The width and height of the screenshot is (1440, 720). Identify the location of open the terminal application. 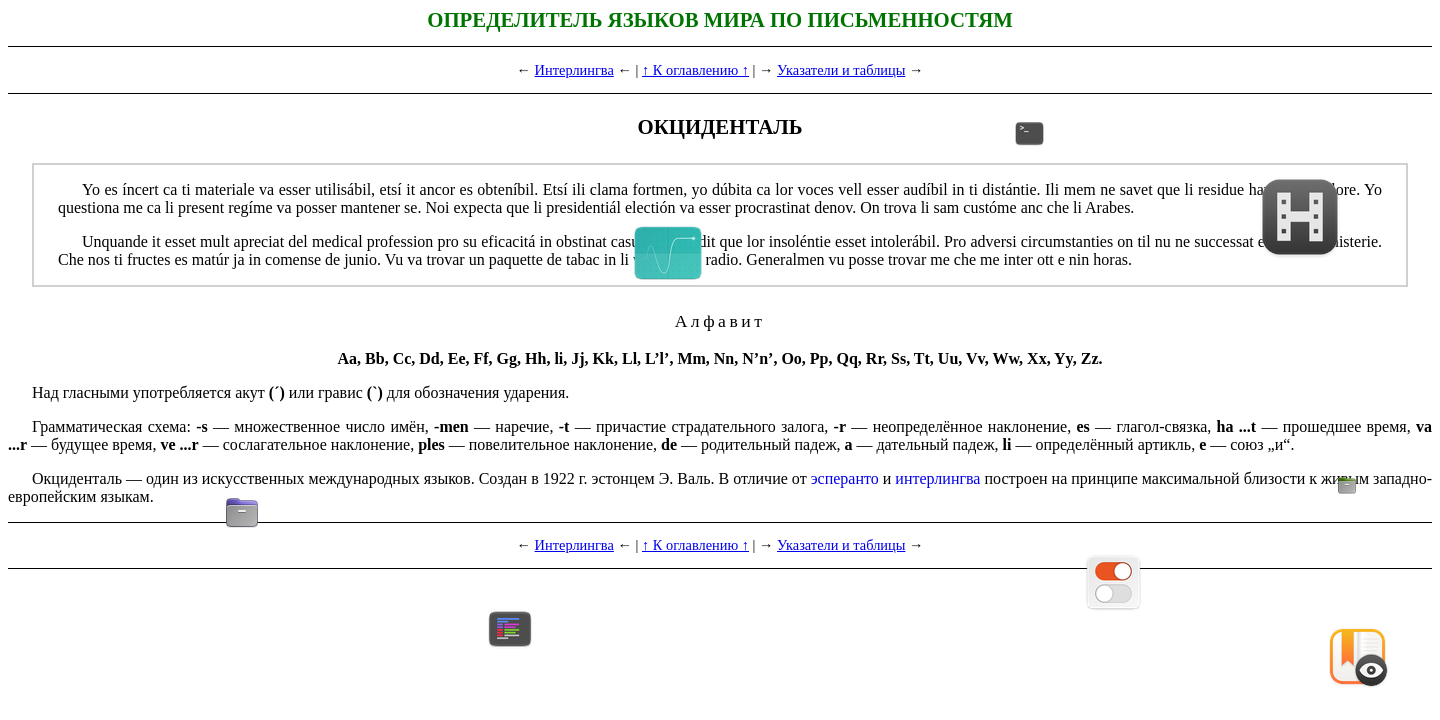
(1029, 133).